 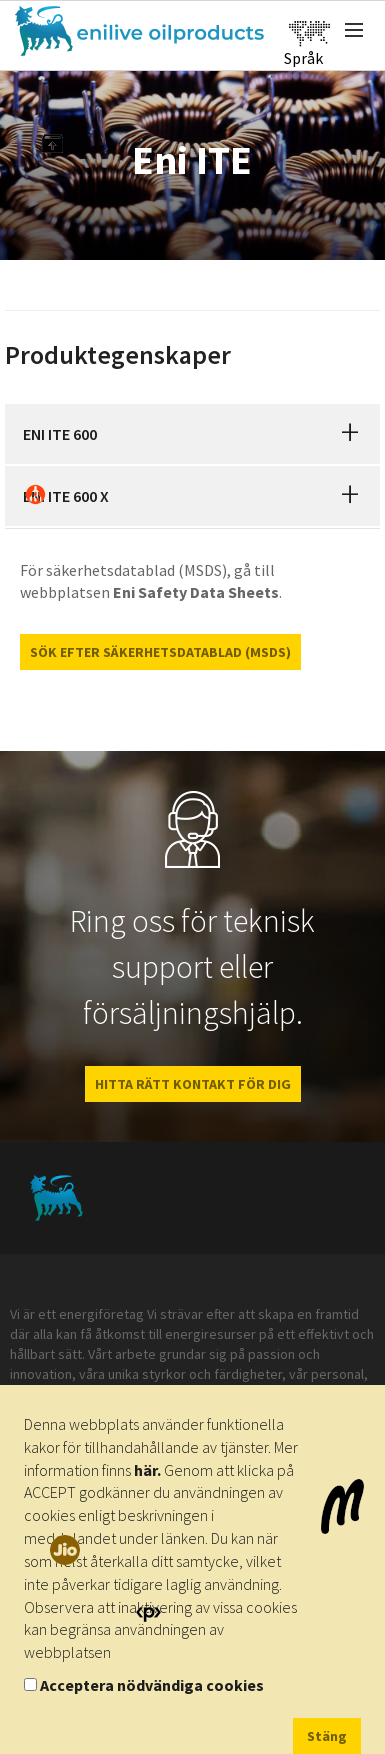 What do you see at coordinates (342, 1506) in the screenshot?
I see `open Marvel app for prototyping` at bounding box center [342, 1506].